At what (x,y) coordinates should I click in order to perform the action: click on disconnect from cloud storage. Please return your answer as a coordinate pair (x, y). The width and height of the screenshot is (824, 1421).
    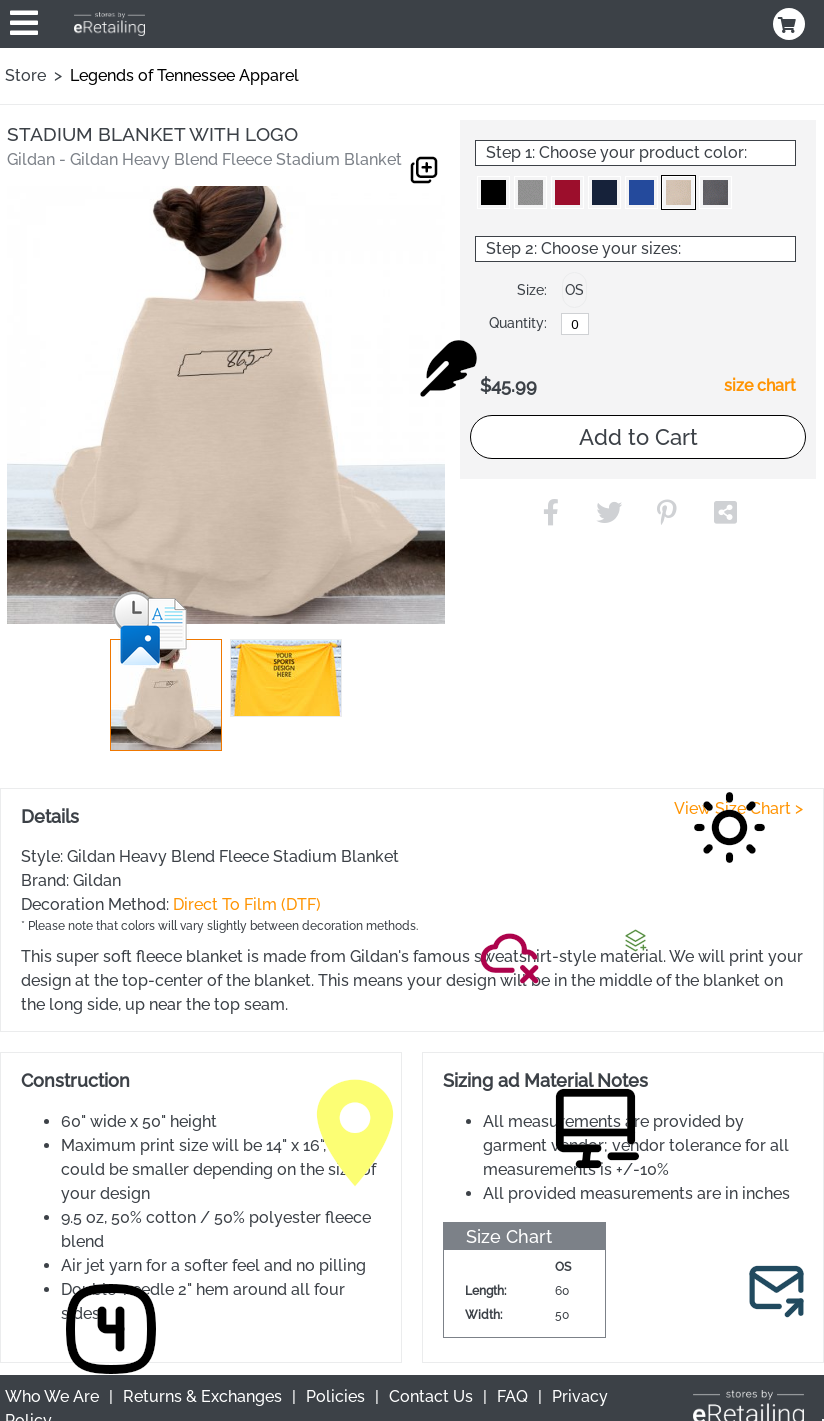
    Looking at the image, I should click on (509, 954).